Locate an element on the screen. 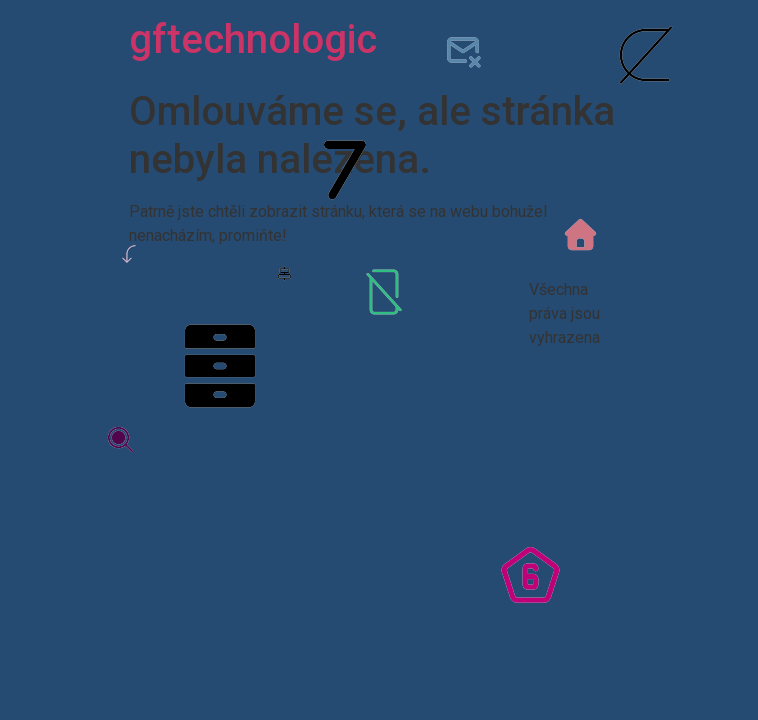 The width and height of the screenshot is (758, 720). mobile device unavailable or disconnected is located at coordinates (384, 292).